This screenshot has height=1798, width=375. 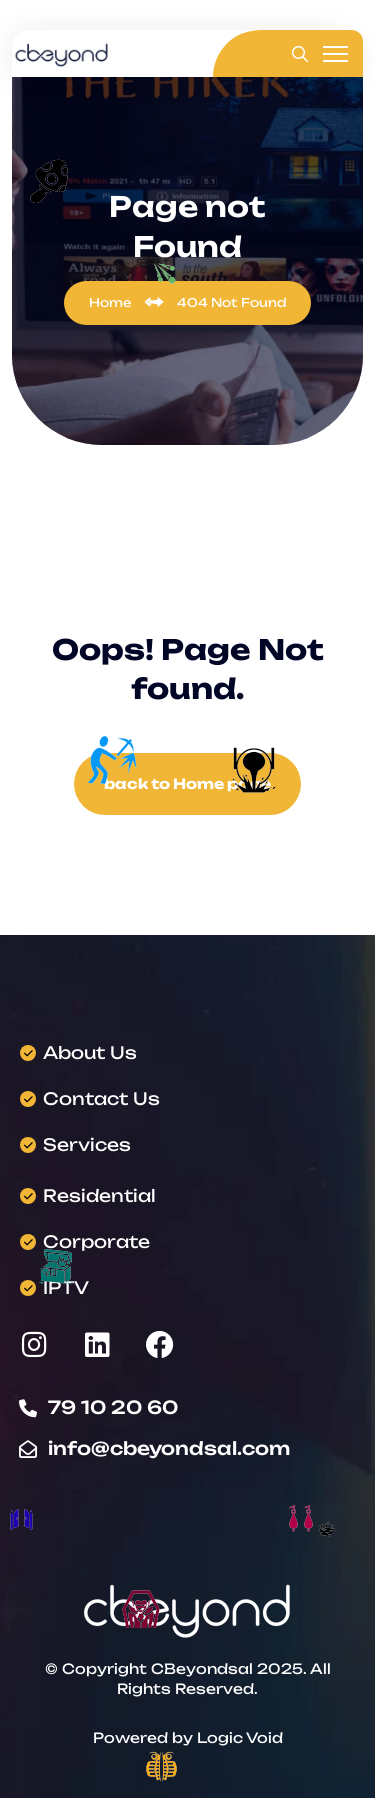 I want to click on launch projectiles or balls, so click(x=165, y=273).